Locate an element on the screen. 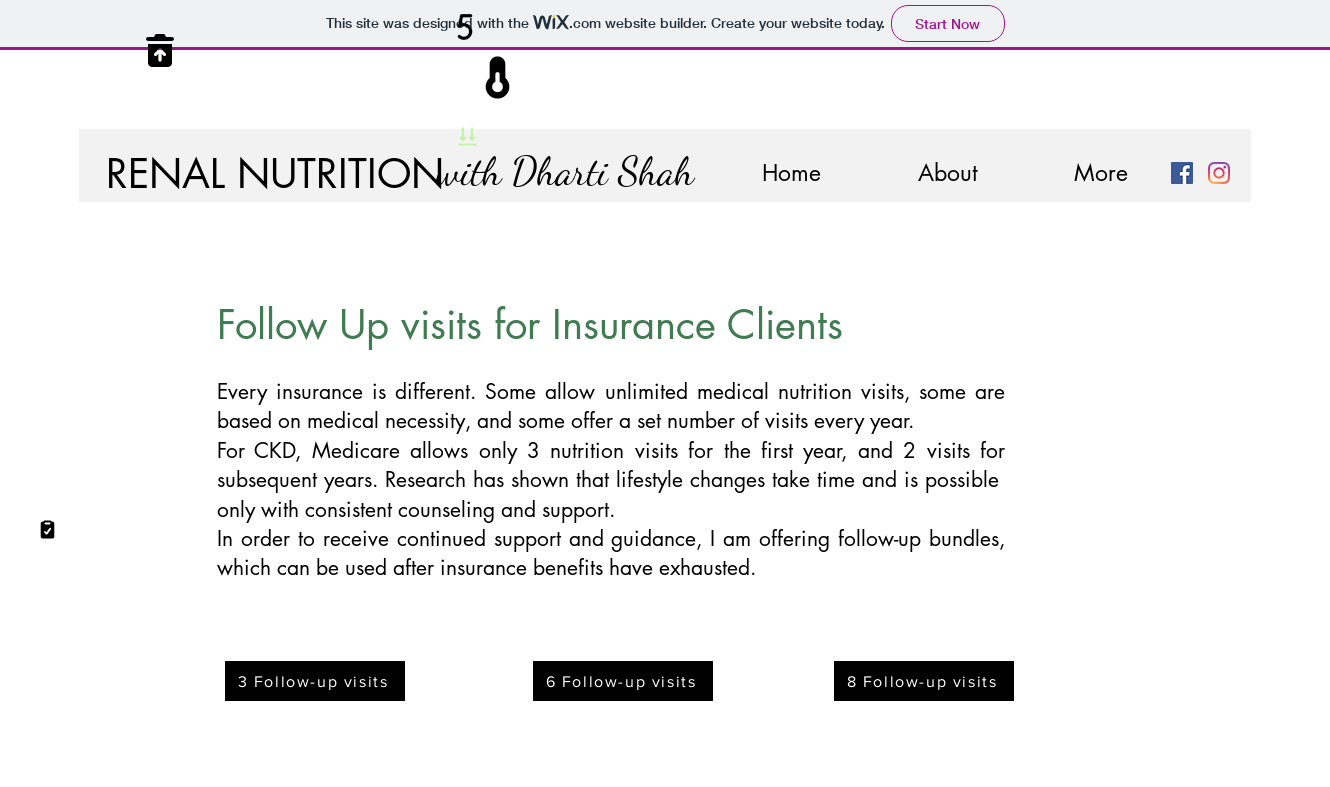 This screenshot has width=1330, height=787. download all items to device is located at coordinates (467, 136).